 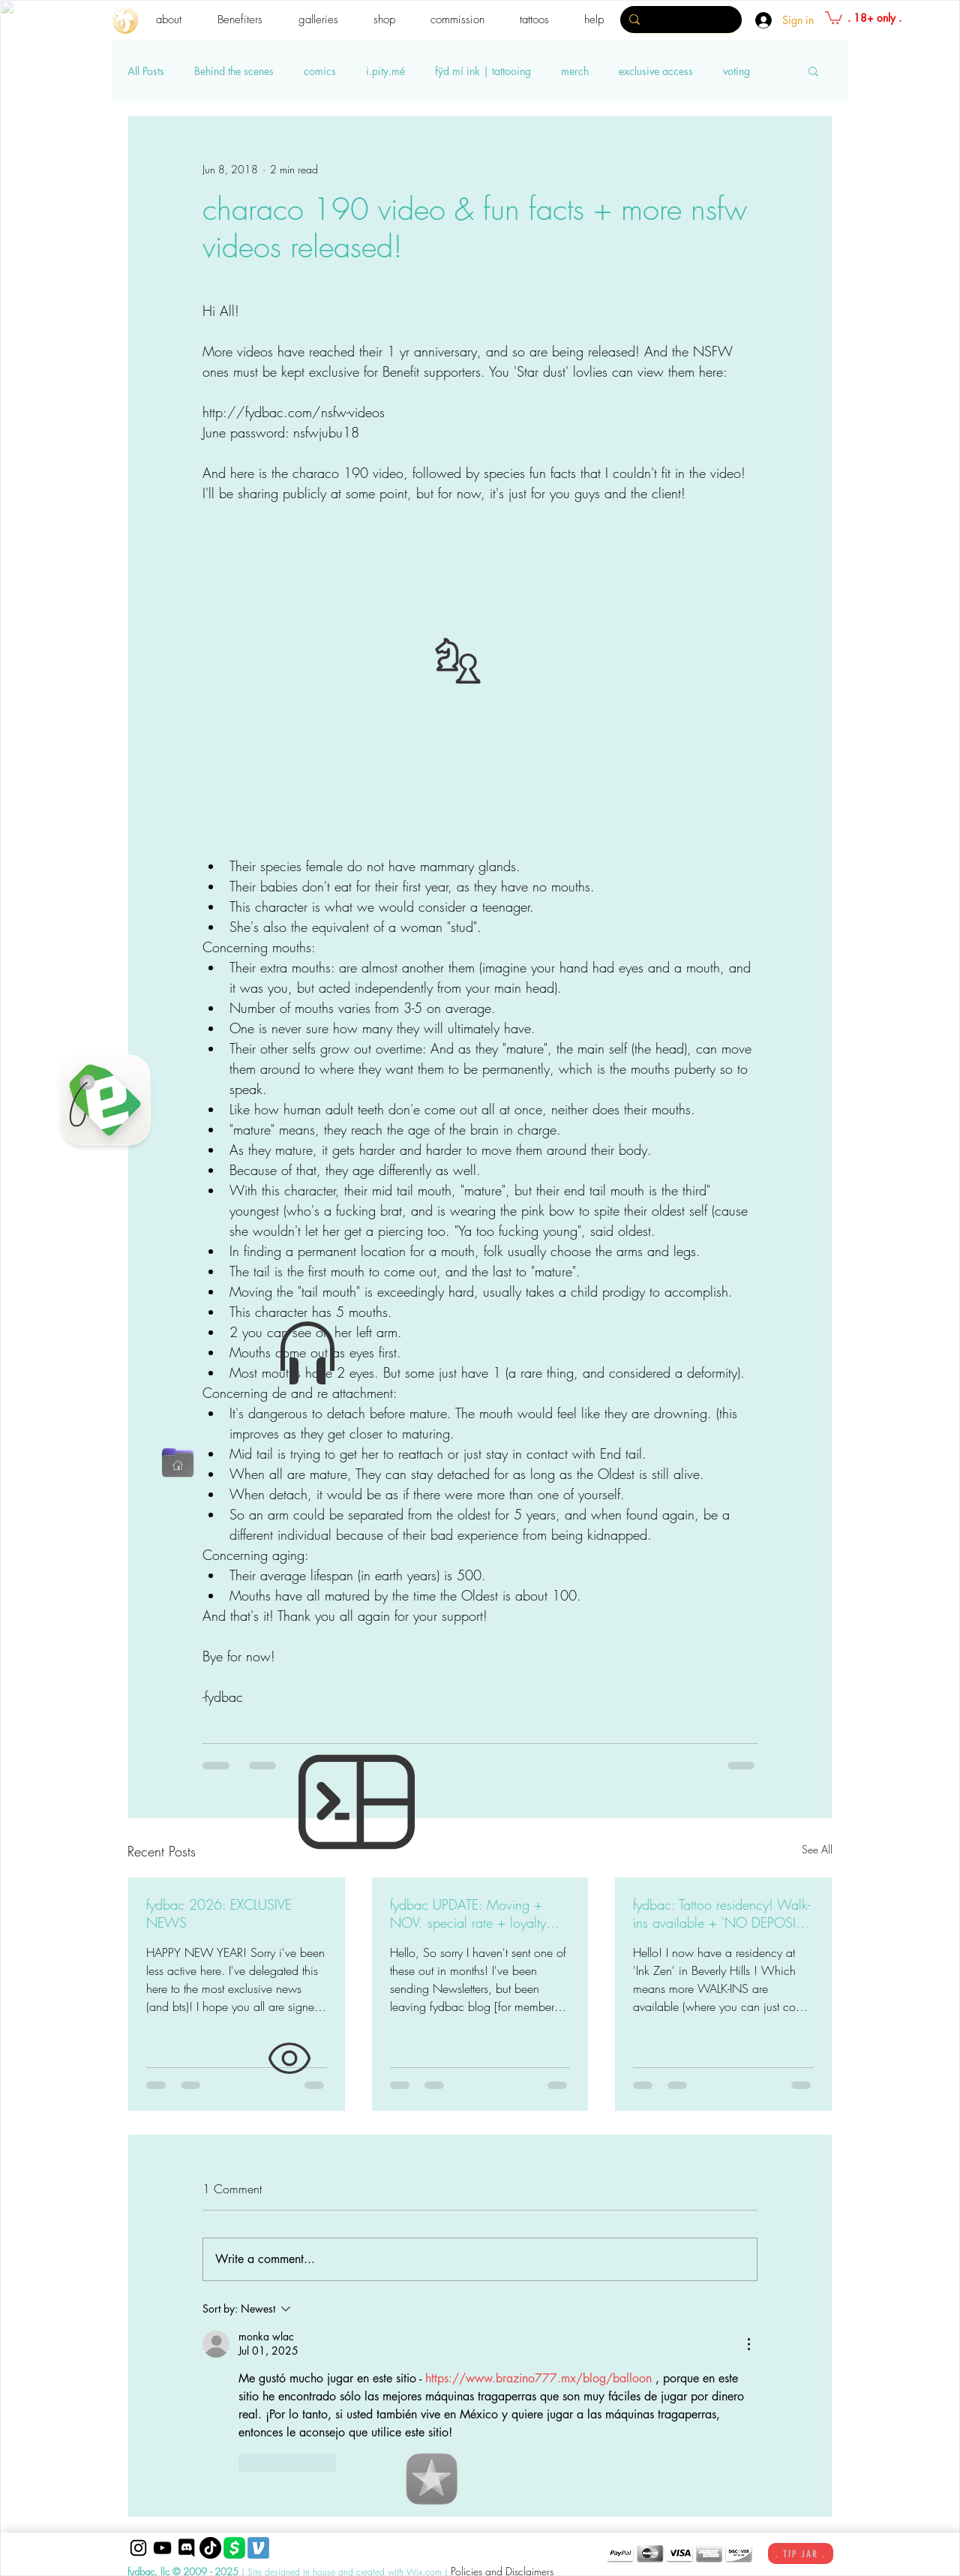 What do you see at coordinates (105, 1100) in the screenshot?
I see `open easytag music tagging application` at bounding box center [105, 1100].